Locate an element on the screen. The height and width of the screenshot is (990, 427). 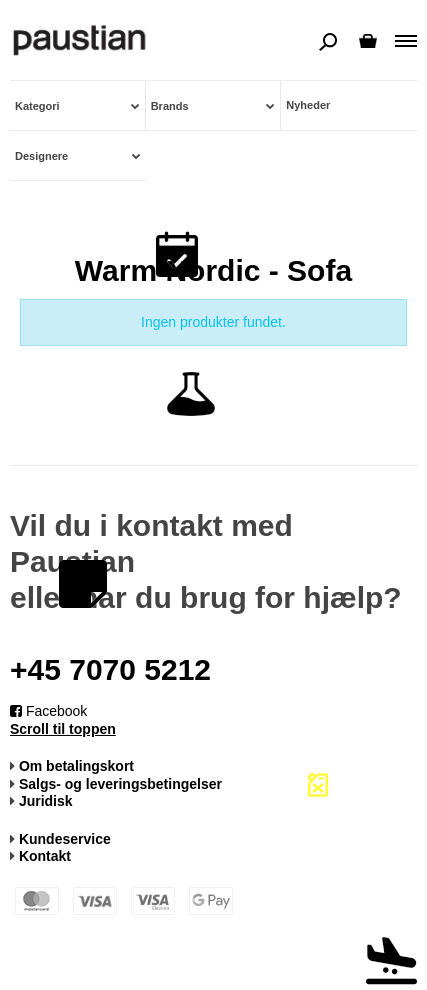
confirm or schedule an event is located at coordinates (177, 256).